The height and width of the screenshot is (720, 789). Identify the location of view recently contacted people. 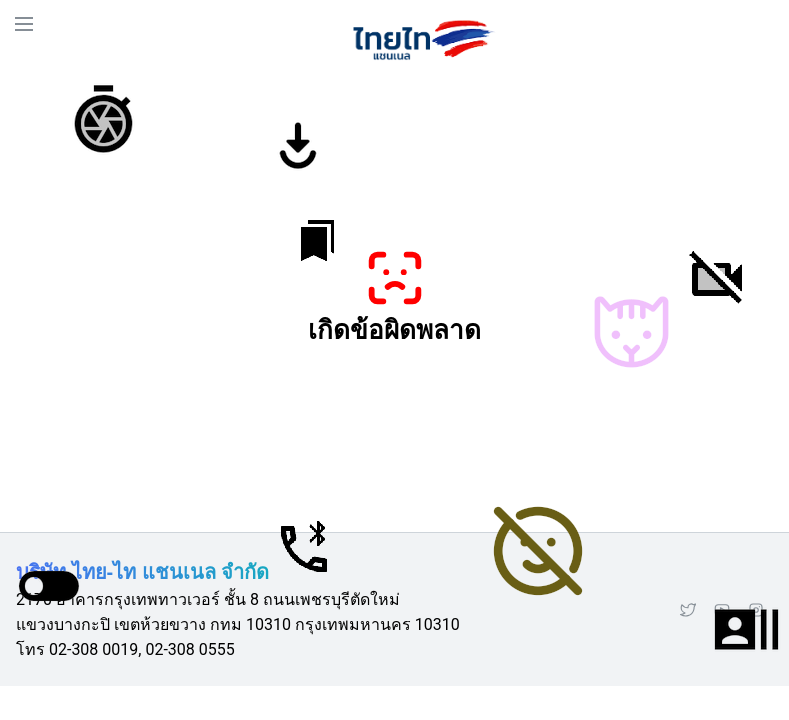
(746, 629).